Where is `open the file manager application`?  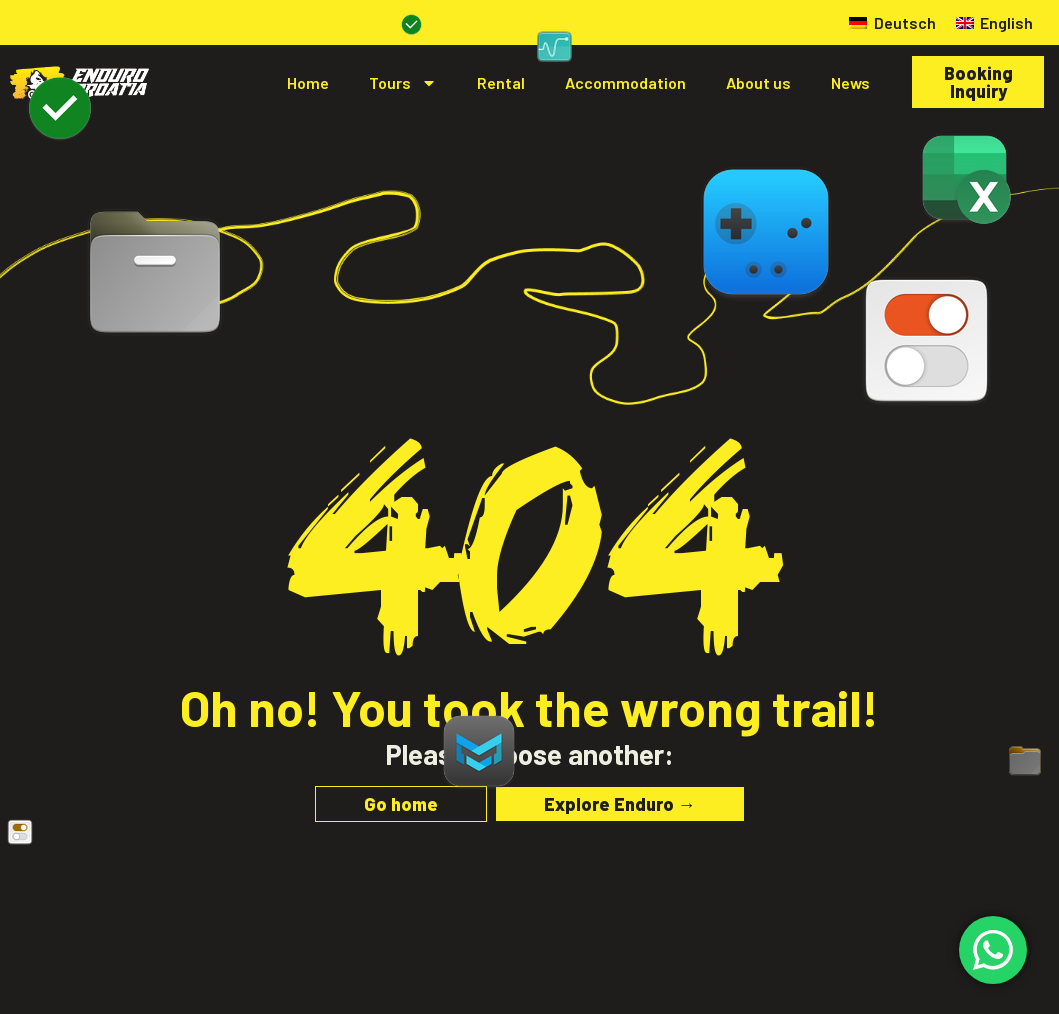
open the file manager application is located at coordinates (155, 272).